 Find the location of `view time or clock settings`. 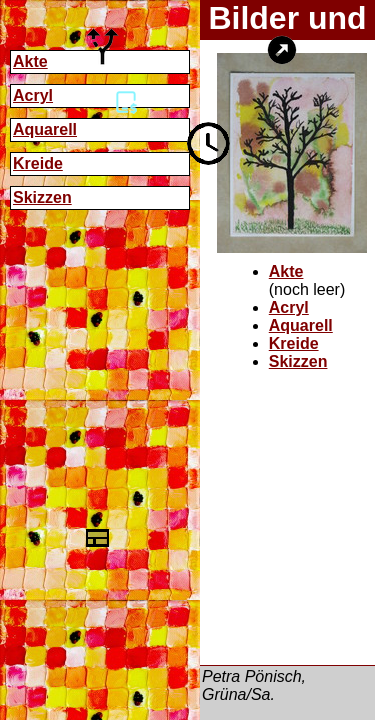

view time or clock settings is located at coordinates (208, 143).